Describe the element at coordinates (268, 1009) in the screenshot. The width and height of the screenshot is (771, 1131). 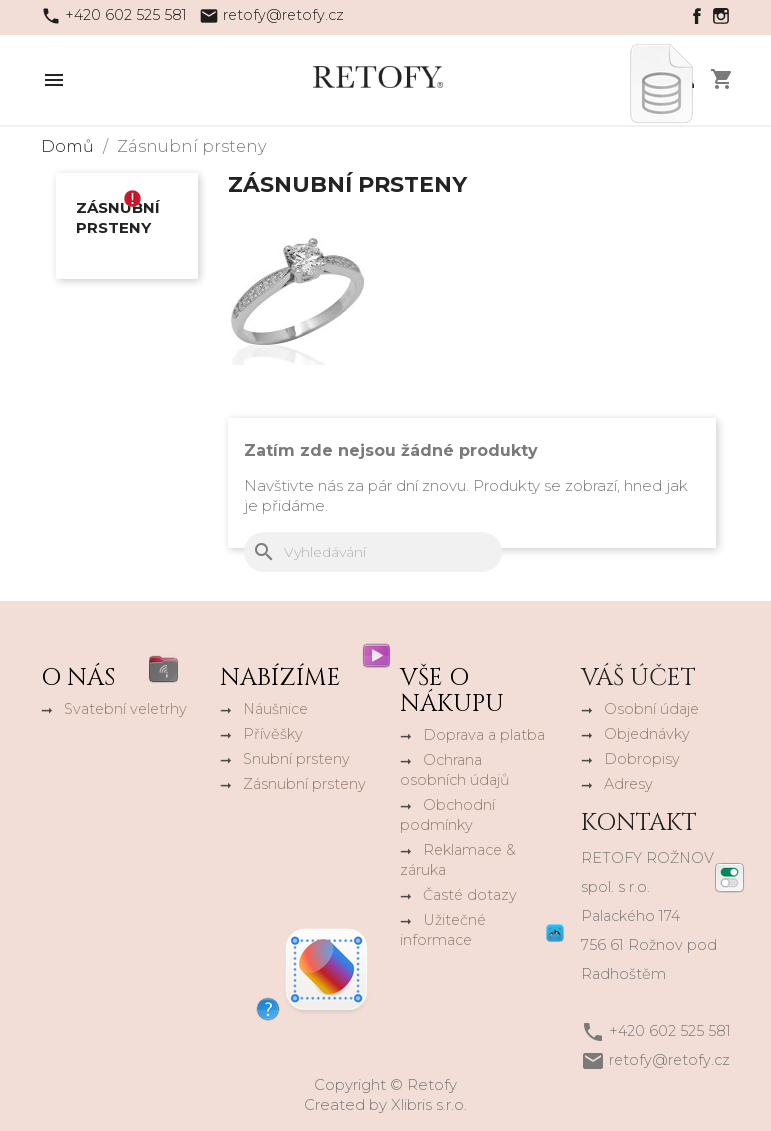
I see `open help center or documentation` at that location.